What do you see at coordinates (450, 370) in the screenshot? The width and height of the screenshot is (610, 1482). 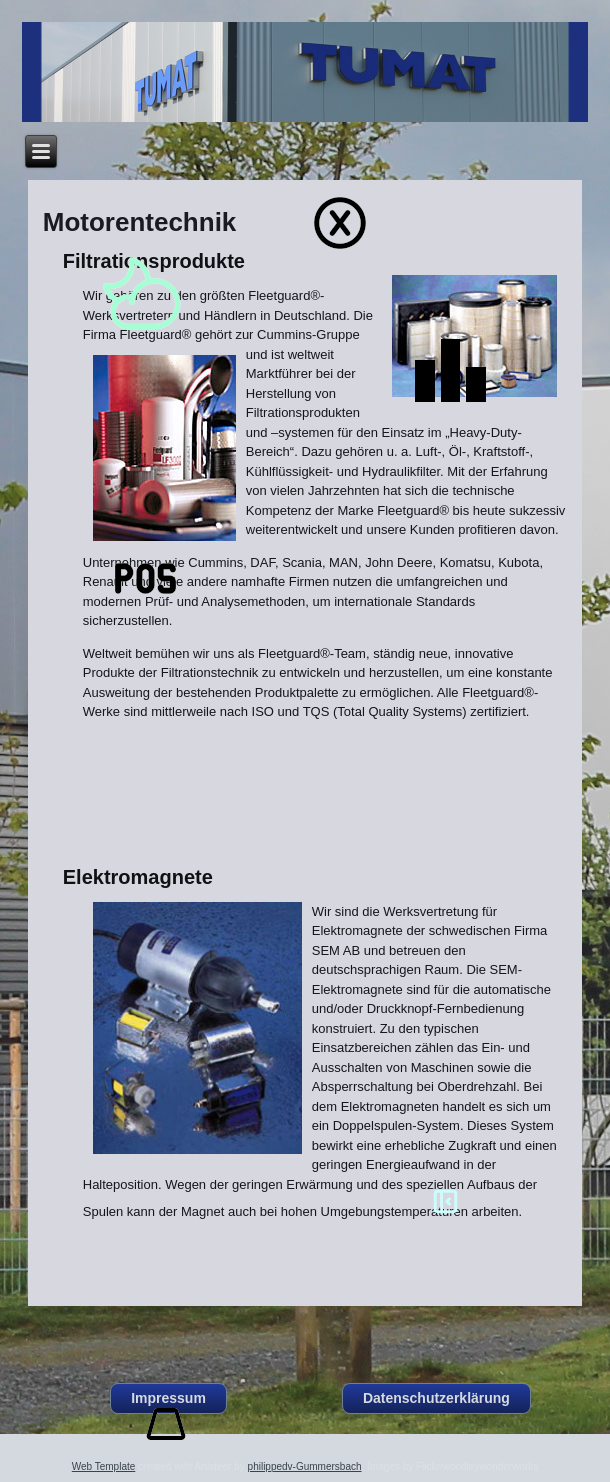 I see `view leaderboard rankings` at bounding box center [450, 370].